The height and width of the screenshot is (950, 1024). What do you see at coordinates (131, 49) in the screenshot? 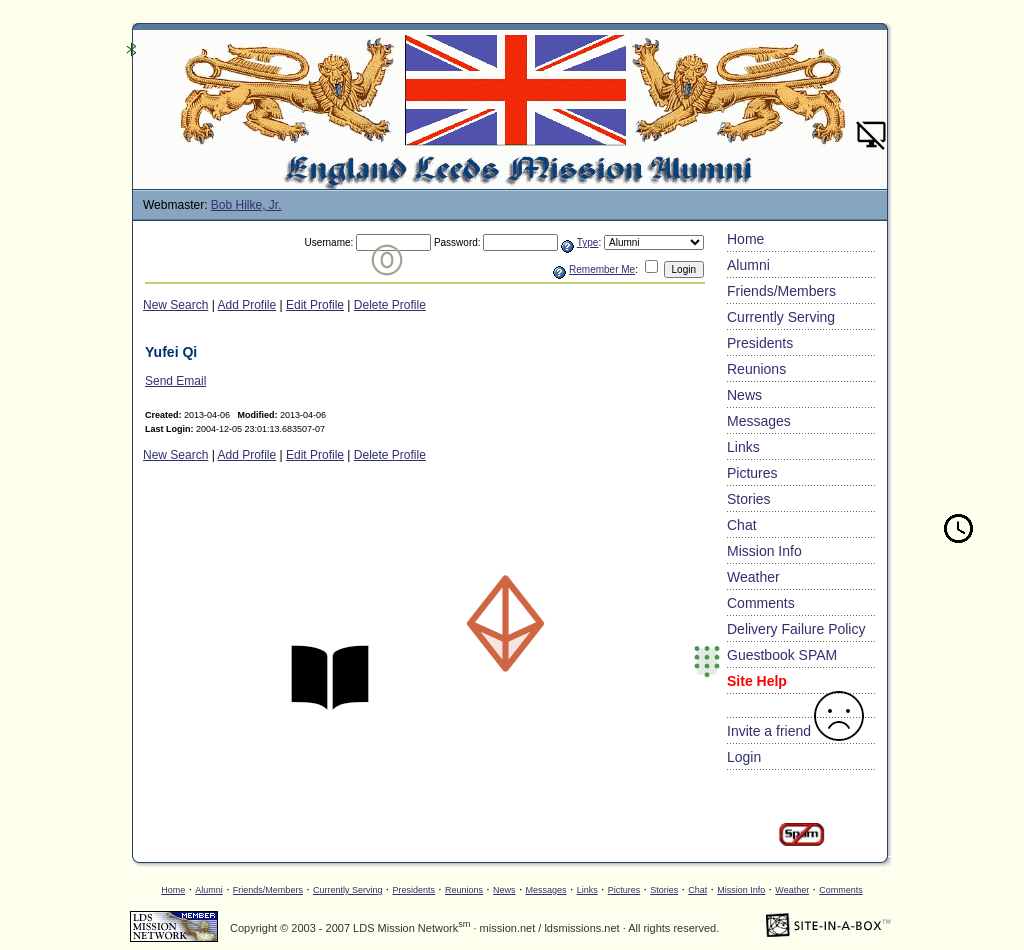
I see `toggle bluetooth connectivity on or off` at bounding box center [131, 49].